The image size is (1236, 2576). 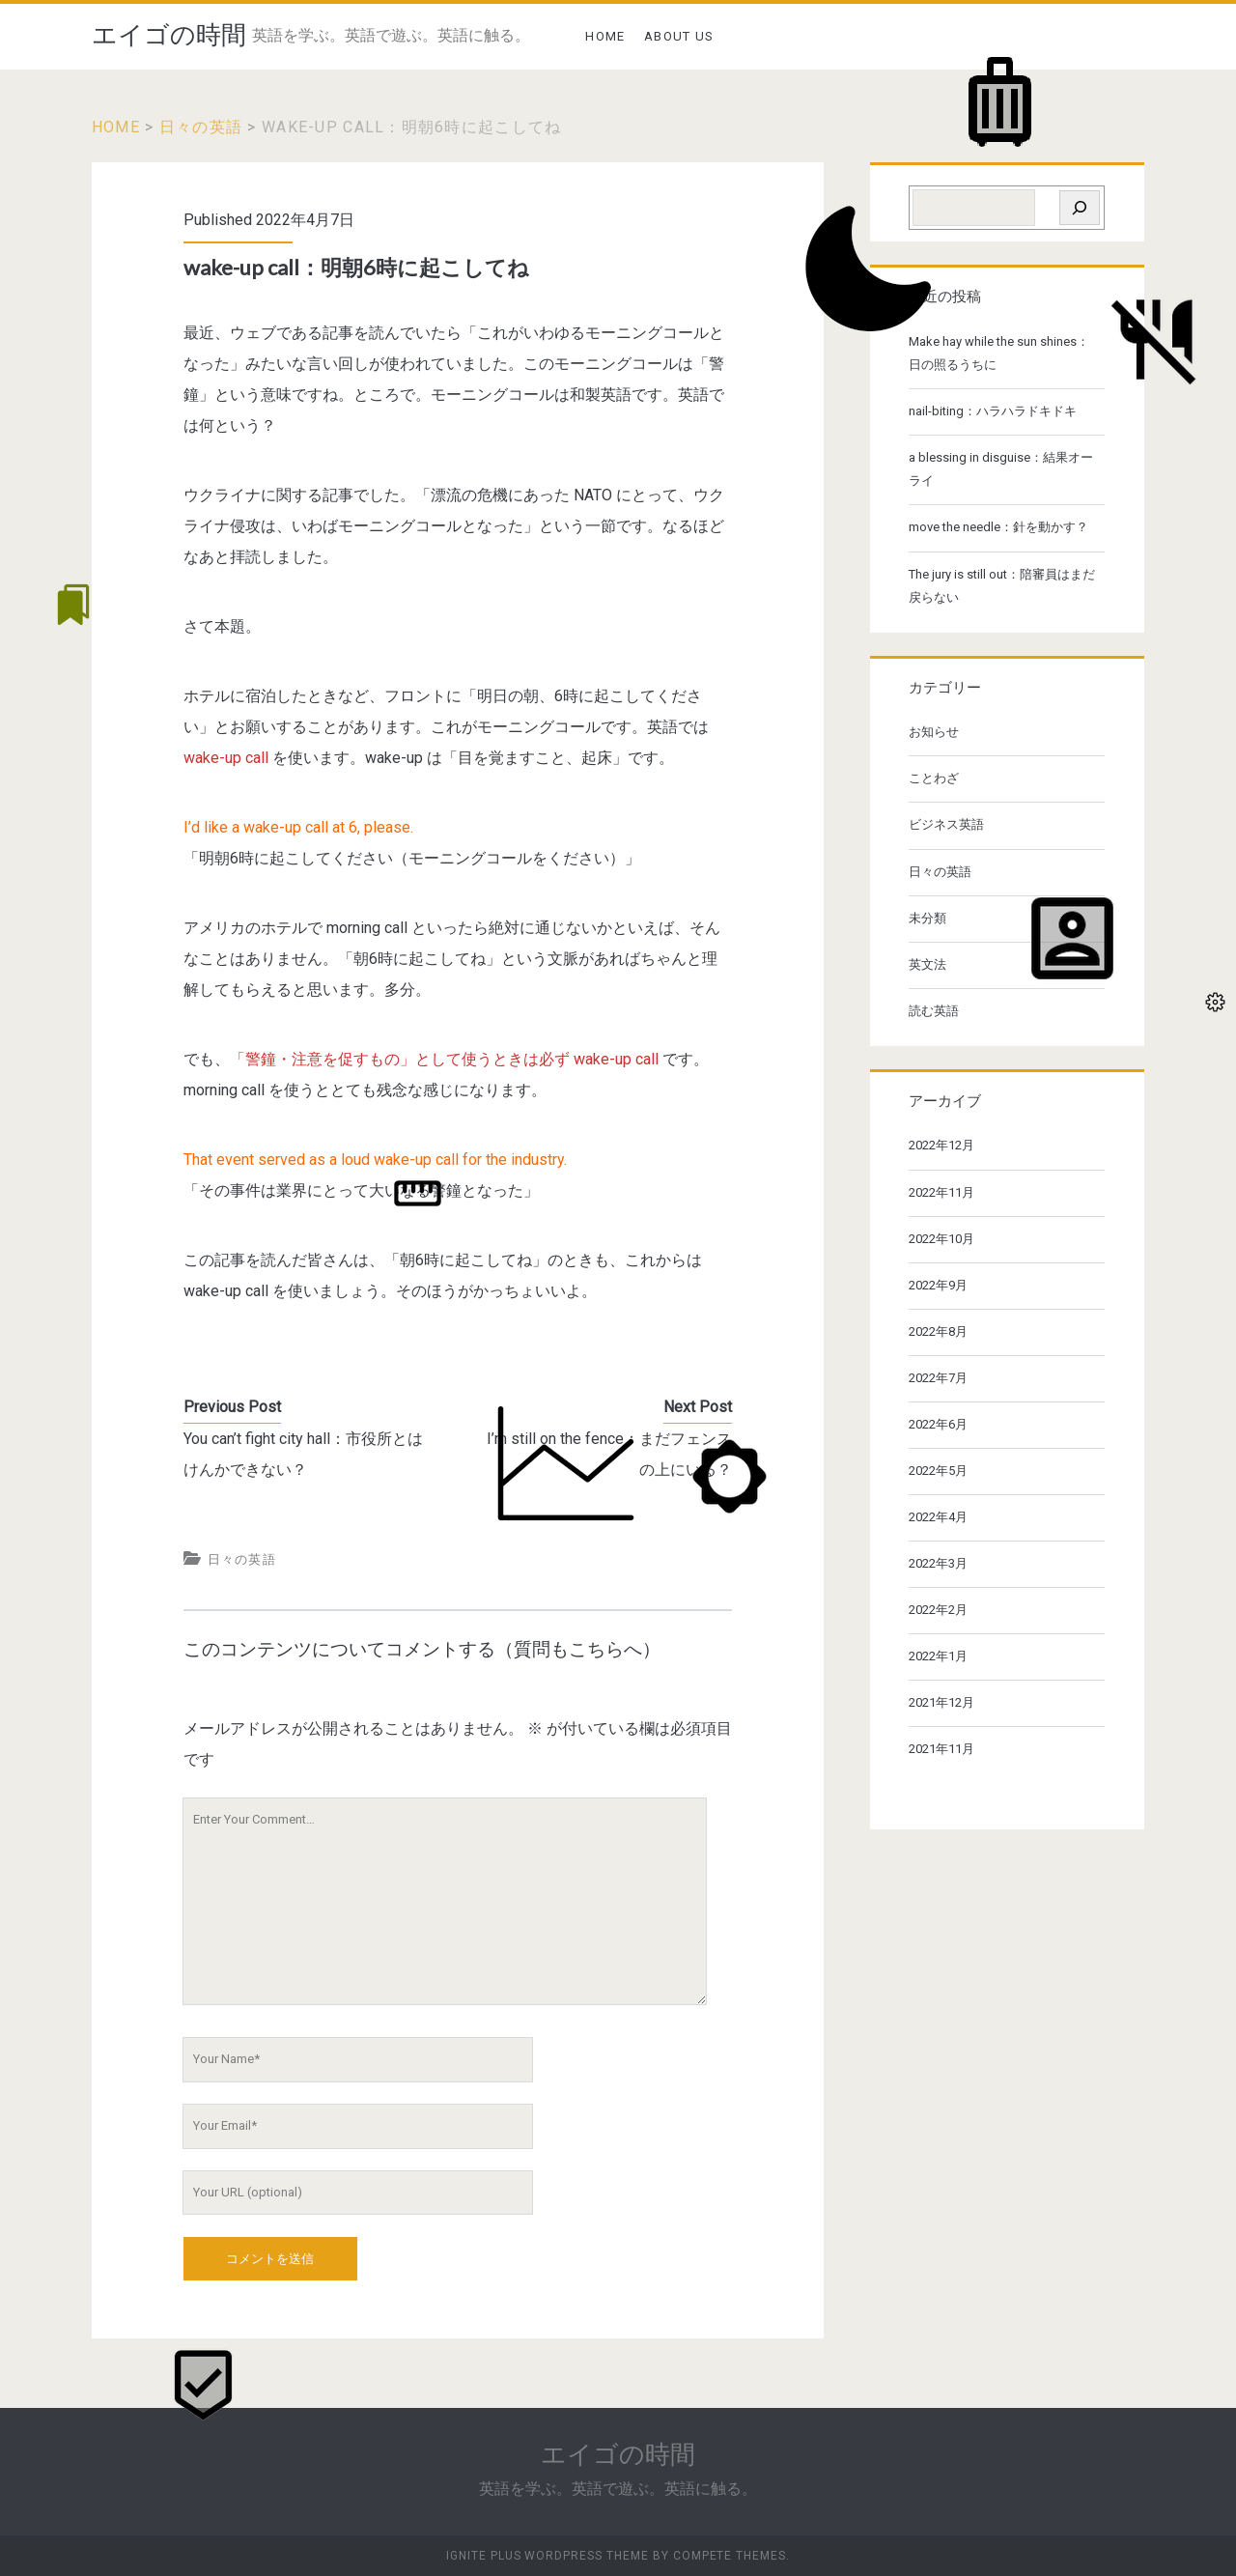 What do you see at coordinates (729, 1476) in the screenshot?
I see `reduce screen brightness` at bounding box center [729, 1476].